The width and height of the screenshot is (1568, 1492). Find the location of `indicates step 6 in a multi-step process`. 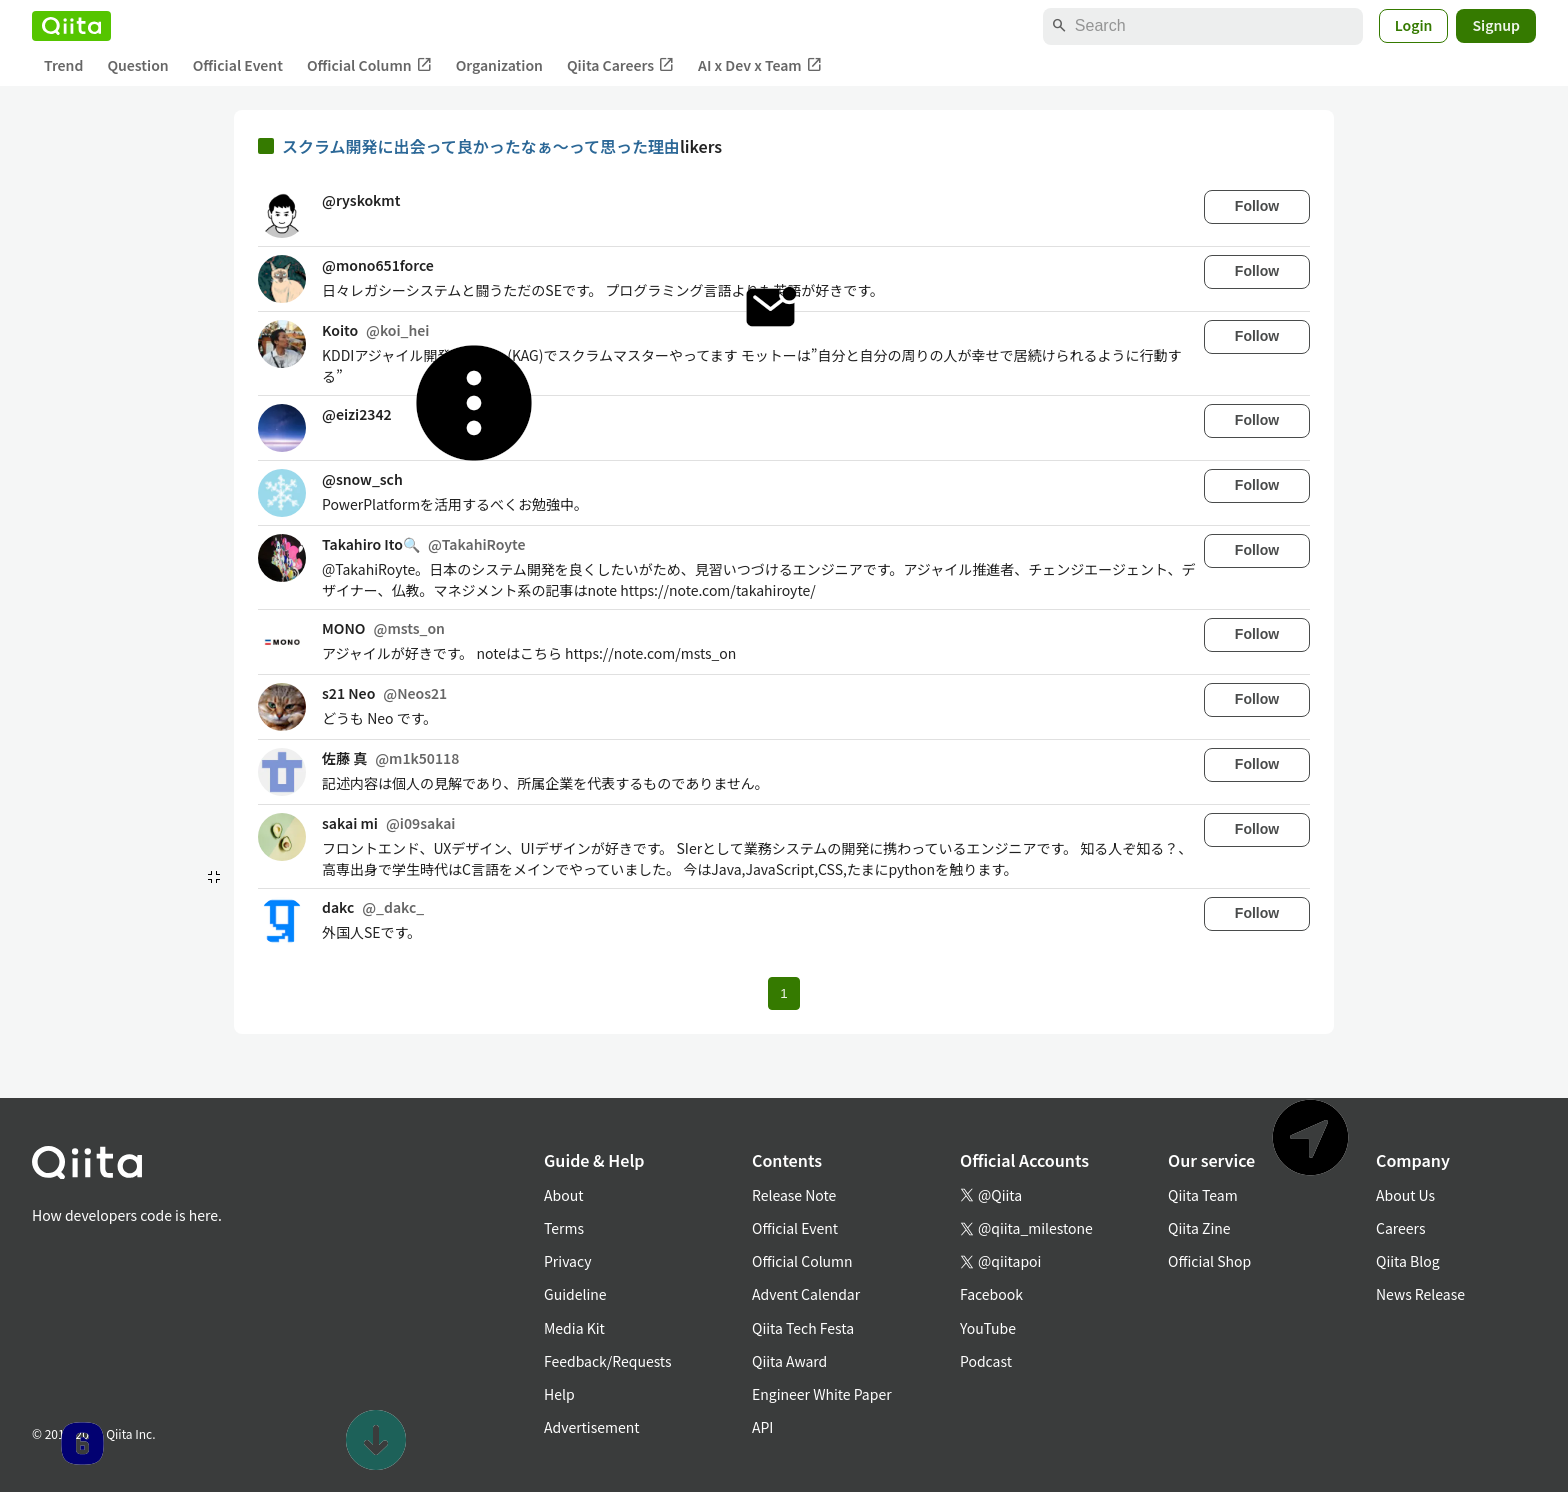

indicates step 6 in a multi-step process is located at coordinates (82, 1443).